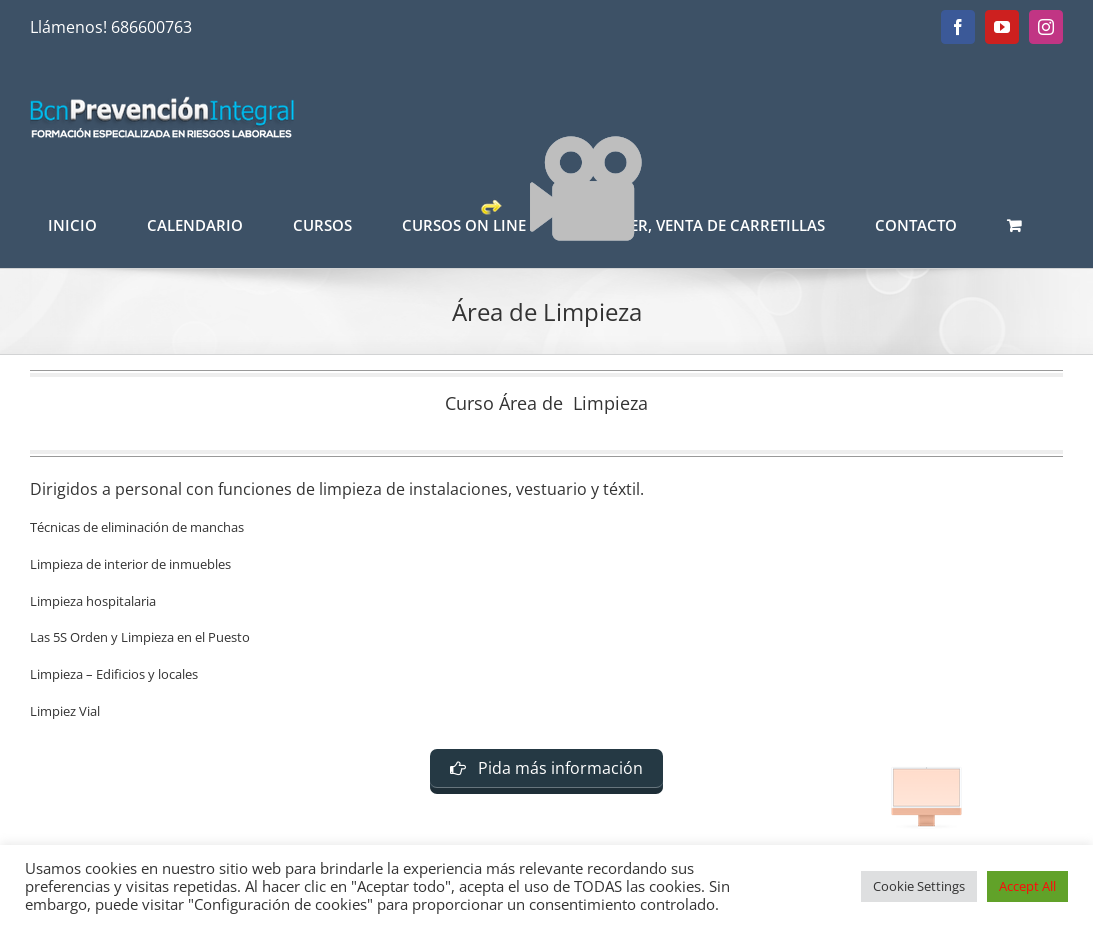  Describe the element at coordinates (491, 206) in the screenshot. I see `redo last undone action` at that location.